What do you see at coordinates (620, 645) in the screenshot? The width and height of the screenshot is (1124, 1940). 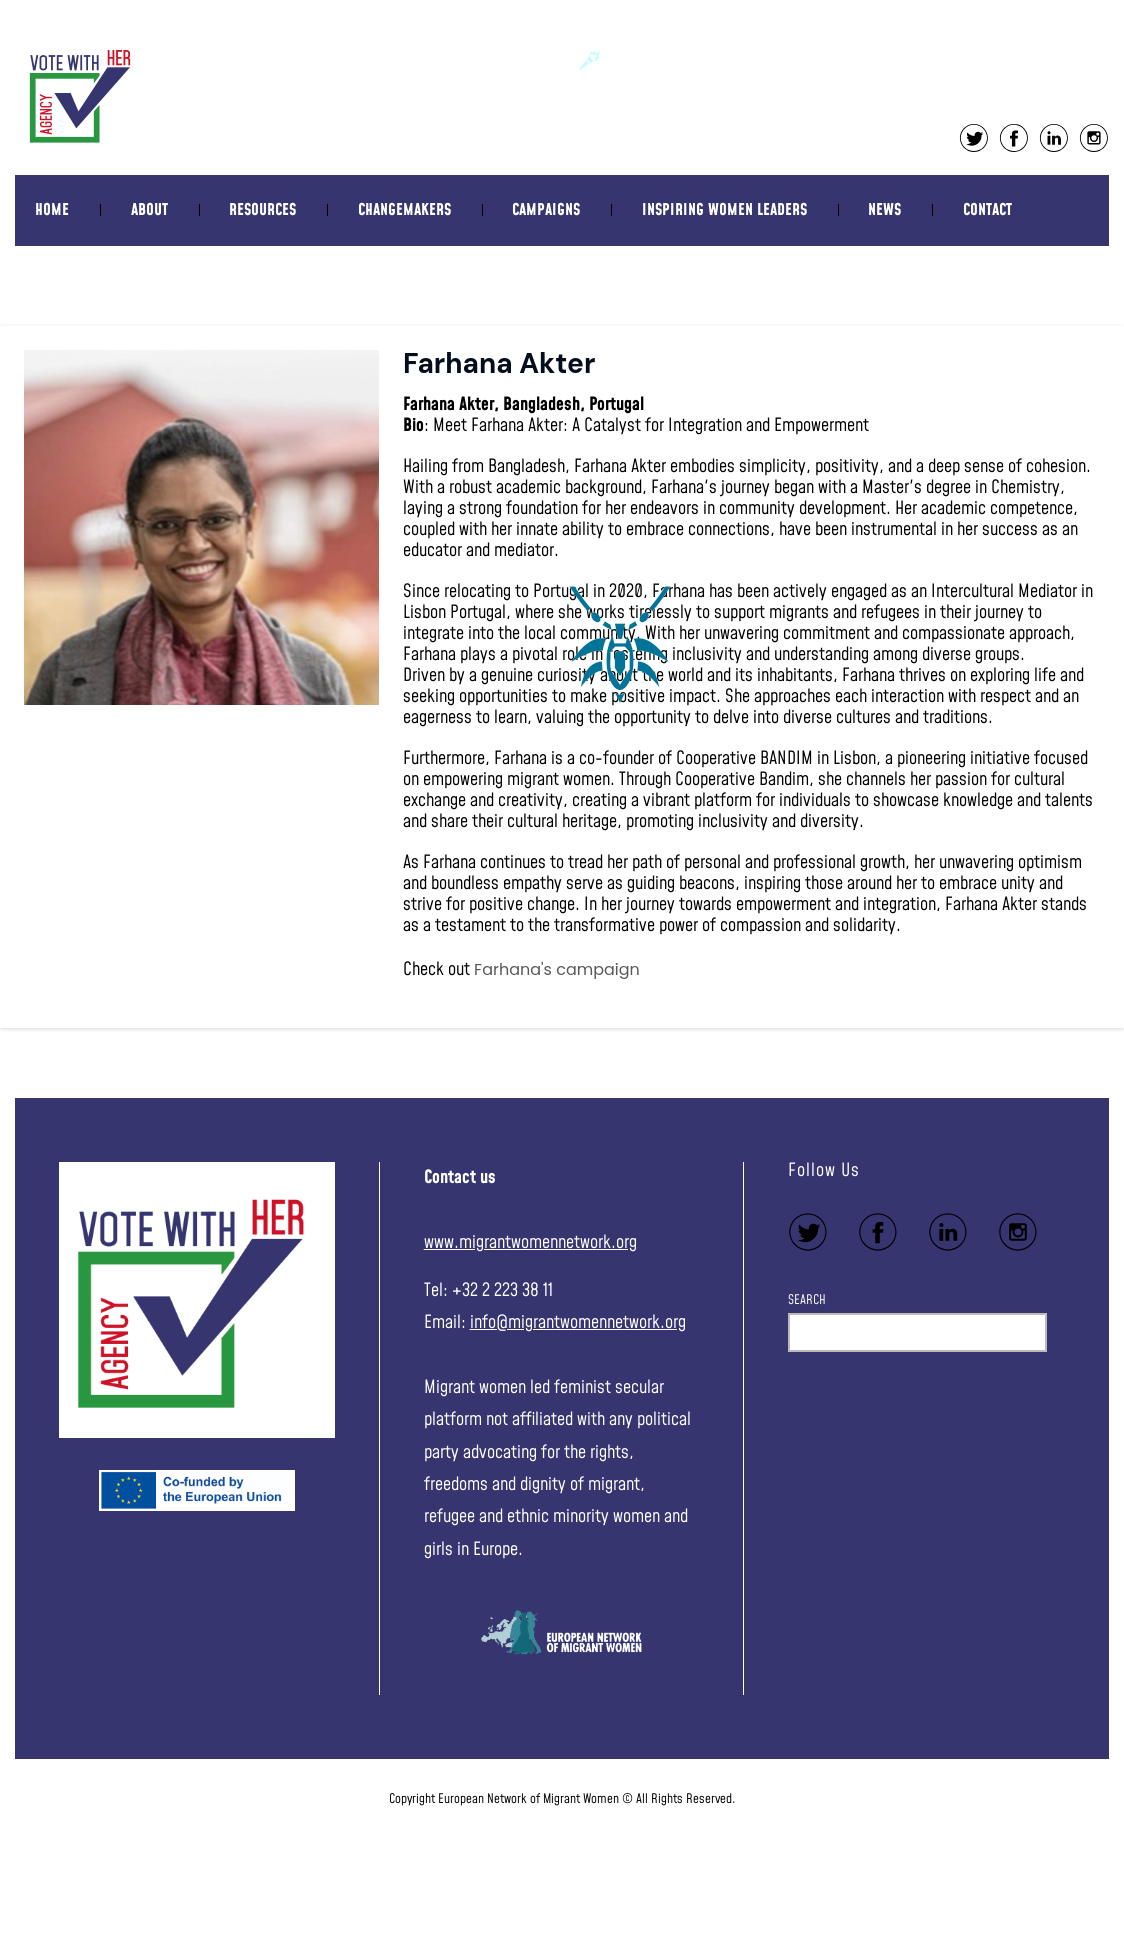 I see `equip a tribal accessory or amulet` at bounding box center [620, 645].